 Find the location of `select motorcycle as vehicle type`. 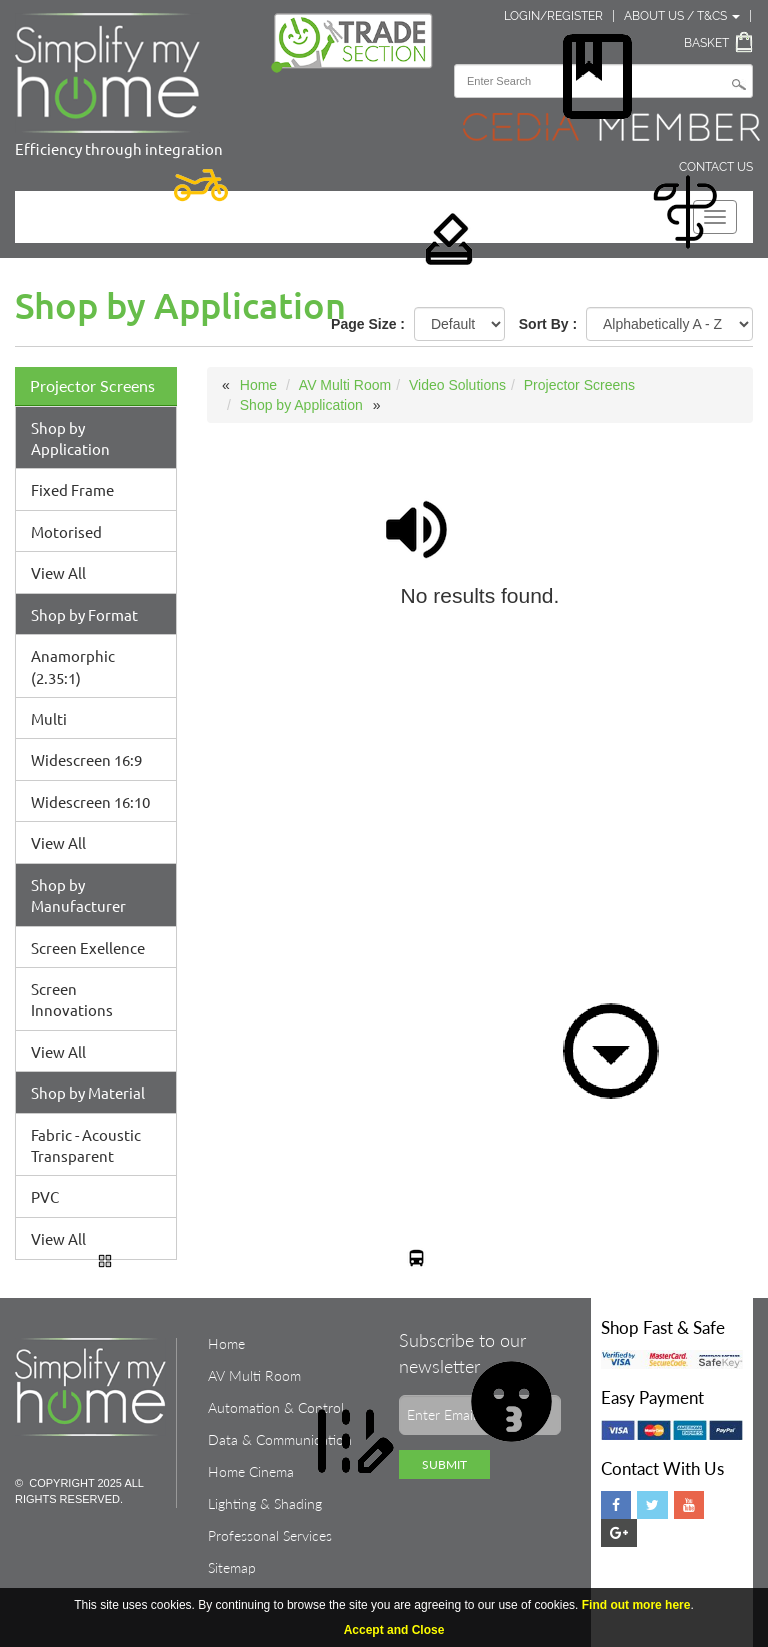

select motorcycle as vehicle type is located at coordinates (201, 186).